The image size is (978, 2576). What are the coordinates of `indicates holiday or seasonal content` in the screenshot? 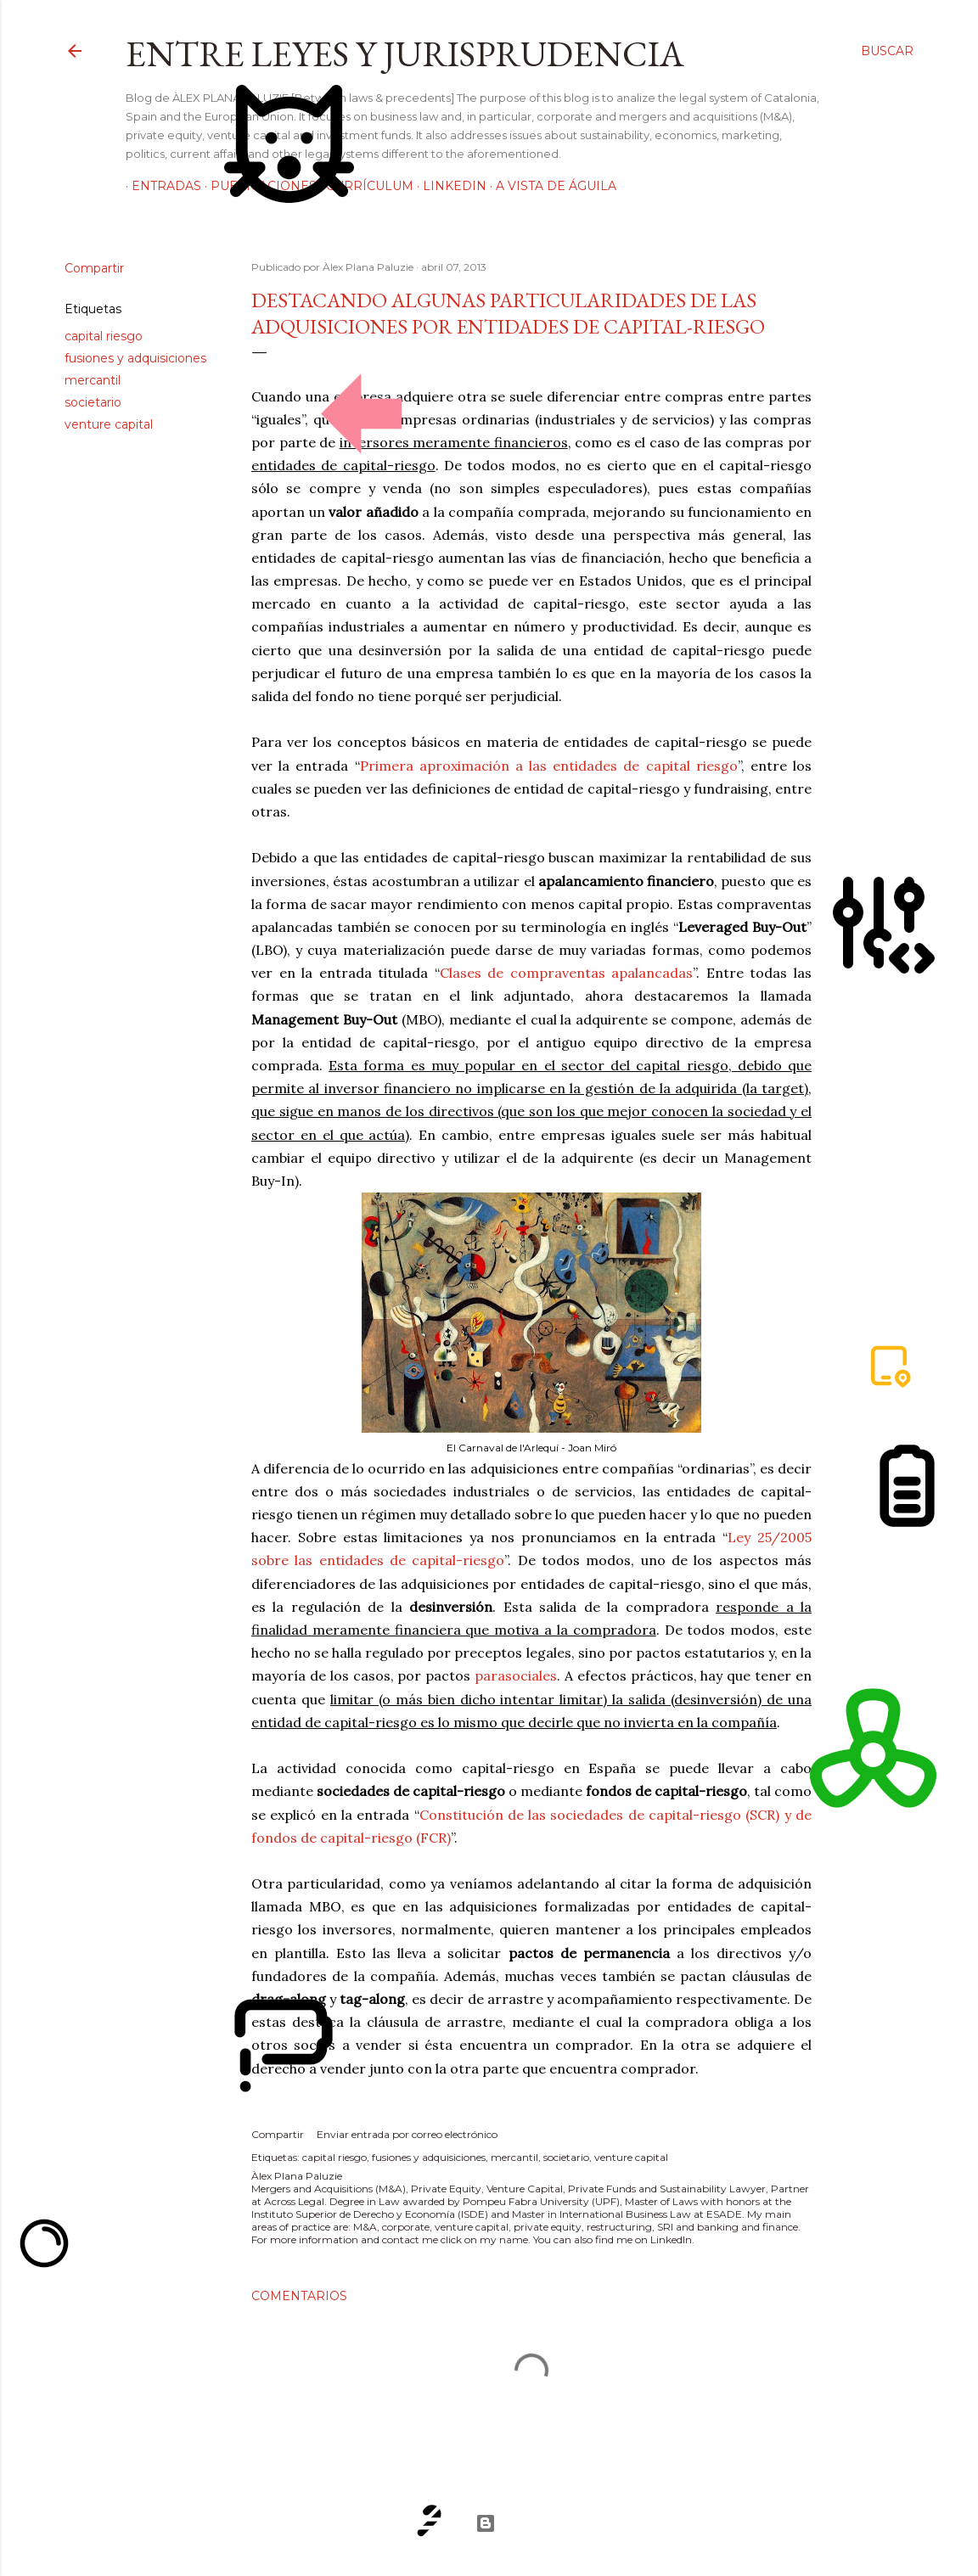 It's located at (428, 2521).